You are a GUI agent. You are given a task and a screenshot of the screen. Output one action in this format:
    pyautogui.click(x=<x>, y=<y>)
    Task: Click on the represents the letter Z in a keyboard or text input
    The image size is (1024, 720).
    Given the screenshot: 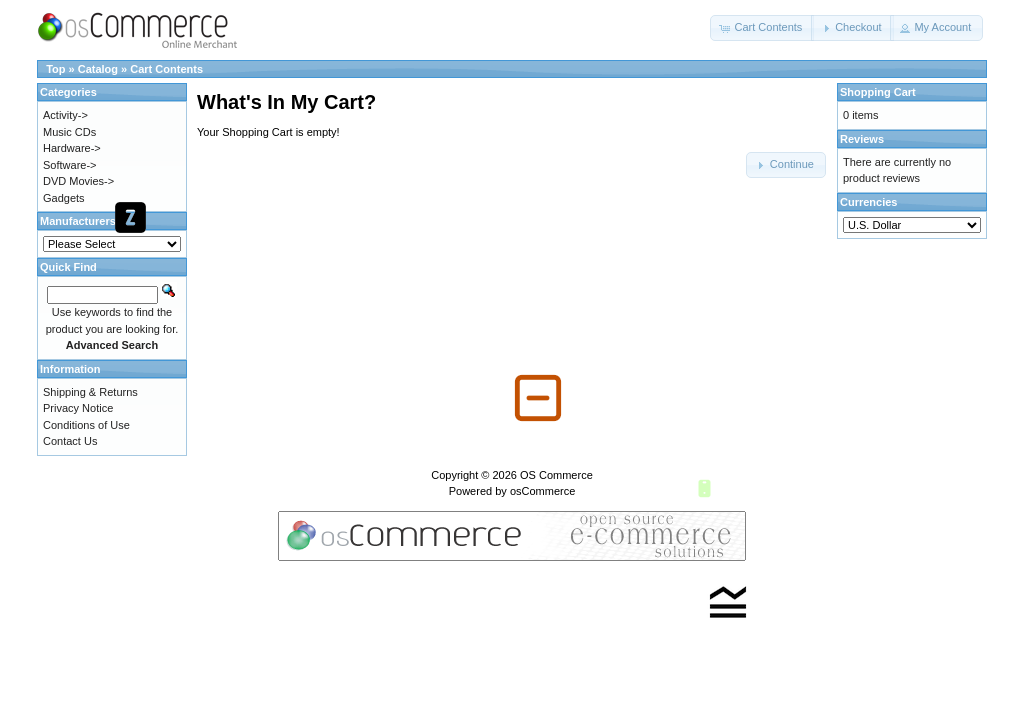 What is the action you would take?
    pyautogui.click(x=130, y=217)
    